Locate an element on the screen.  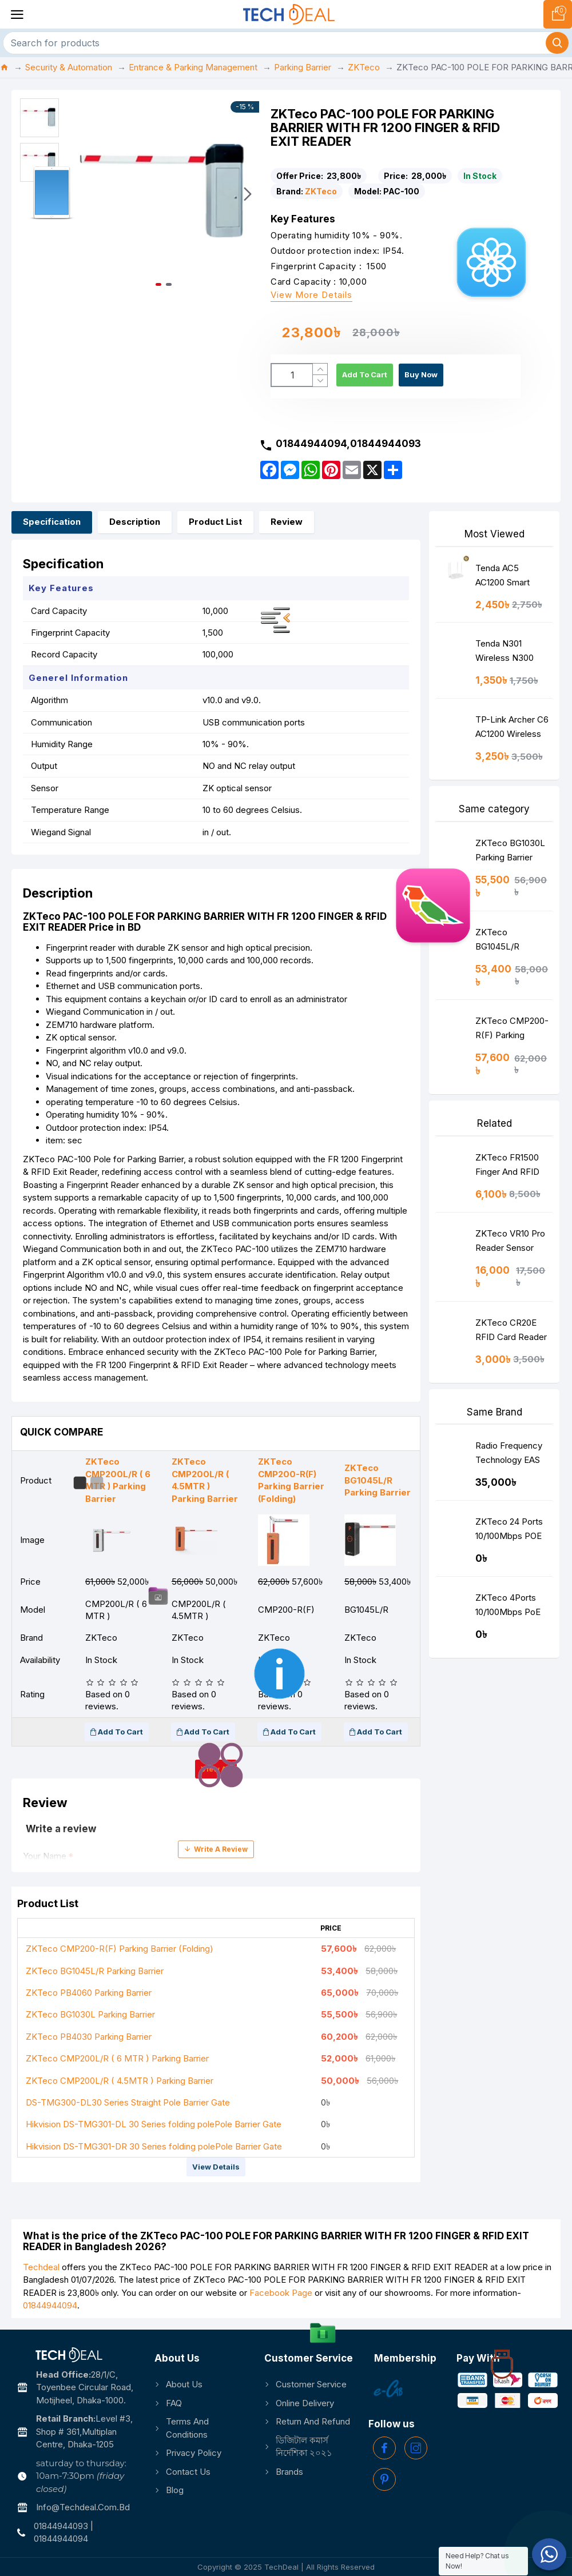
access removable media settings is located at coordinates (502, 2364).